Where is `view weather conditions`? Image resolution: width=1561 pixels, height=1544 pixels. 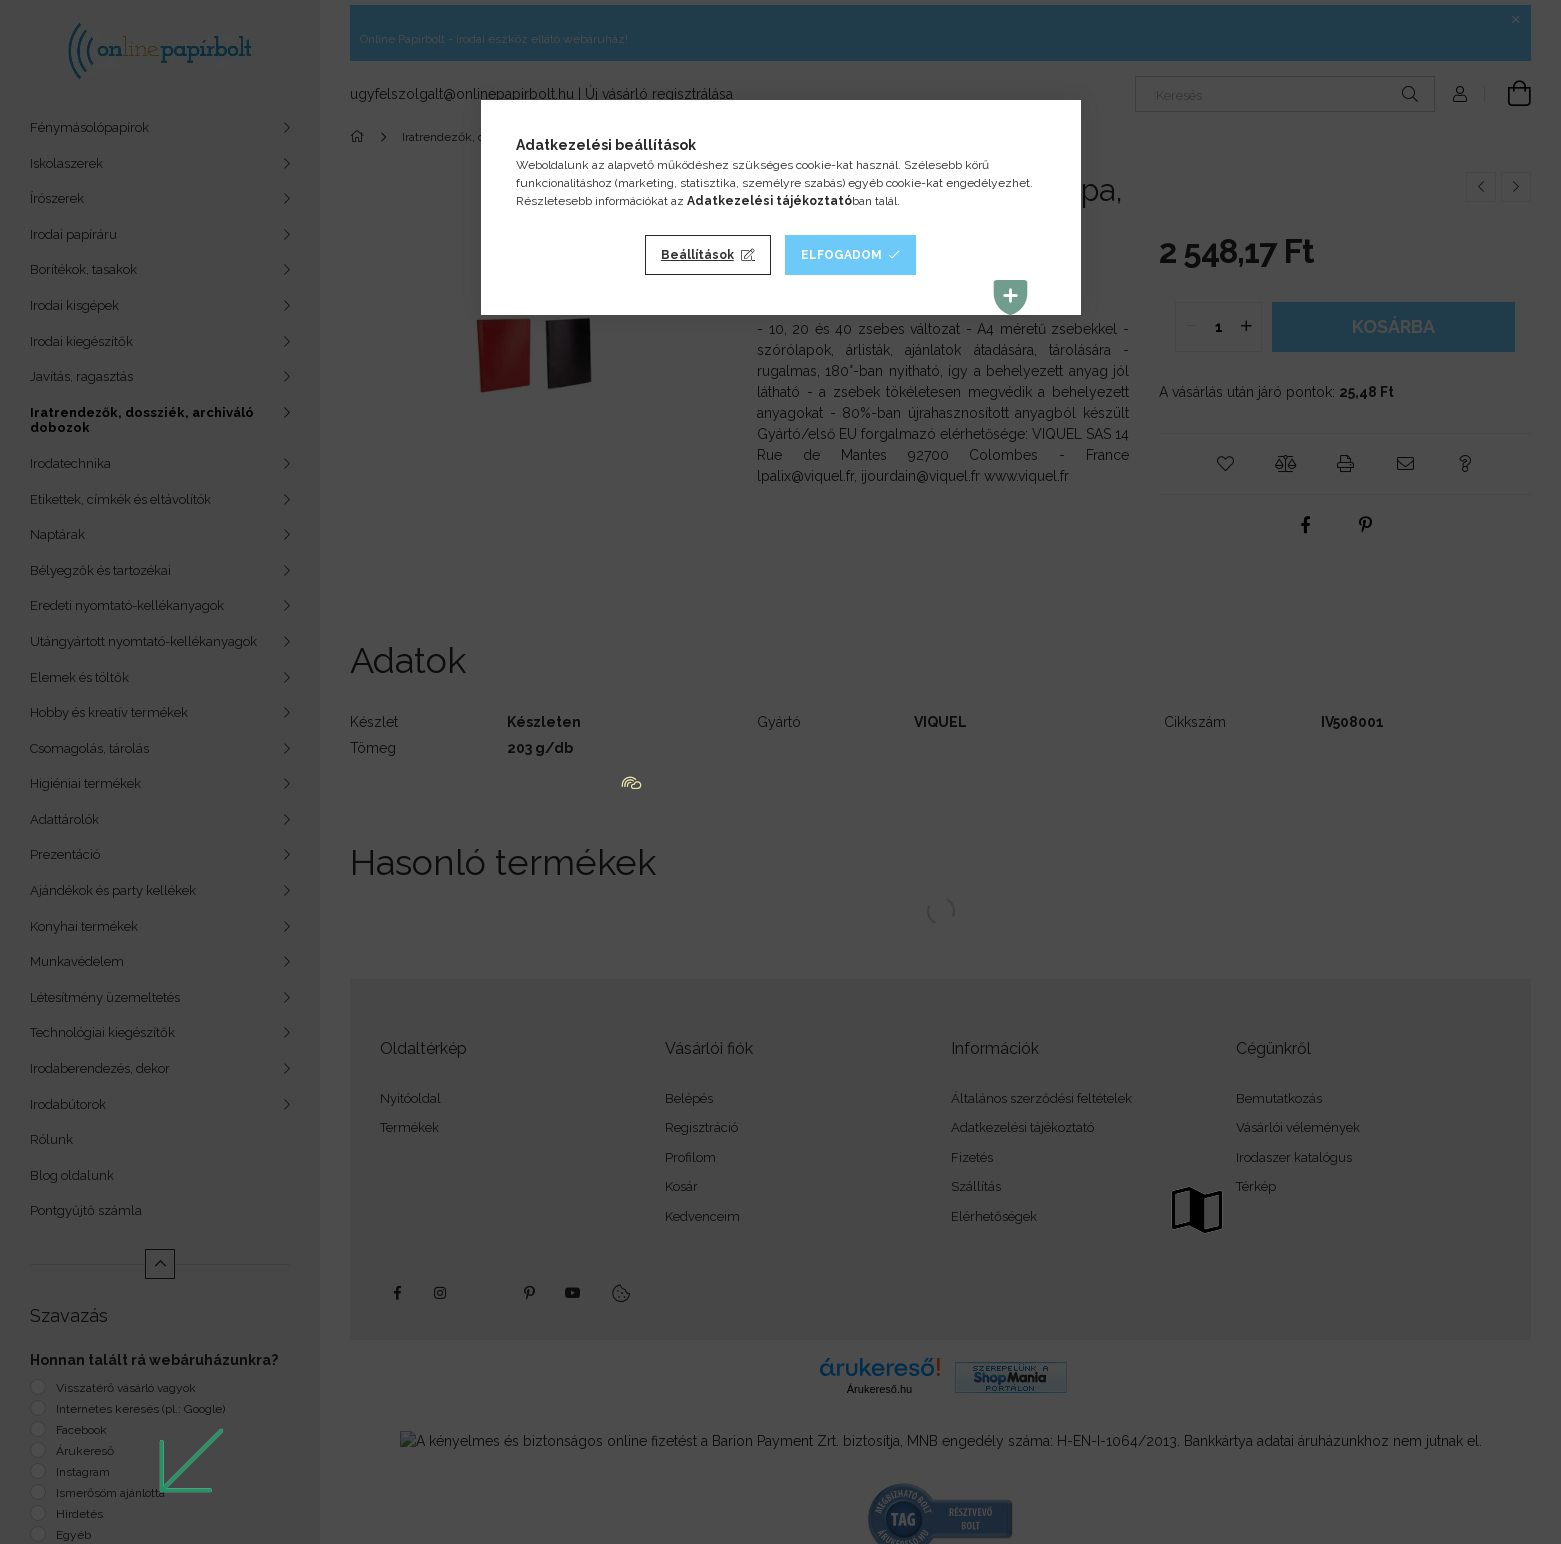
view weather conditions is located at coordinates (631, 782).